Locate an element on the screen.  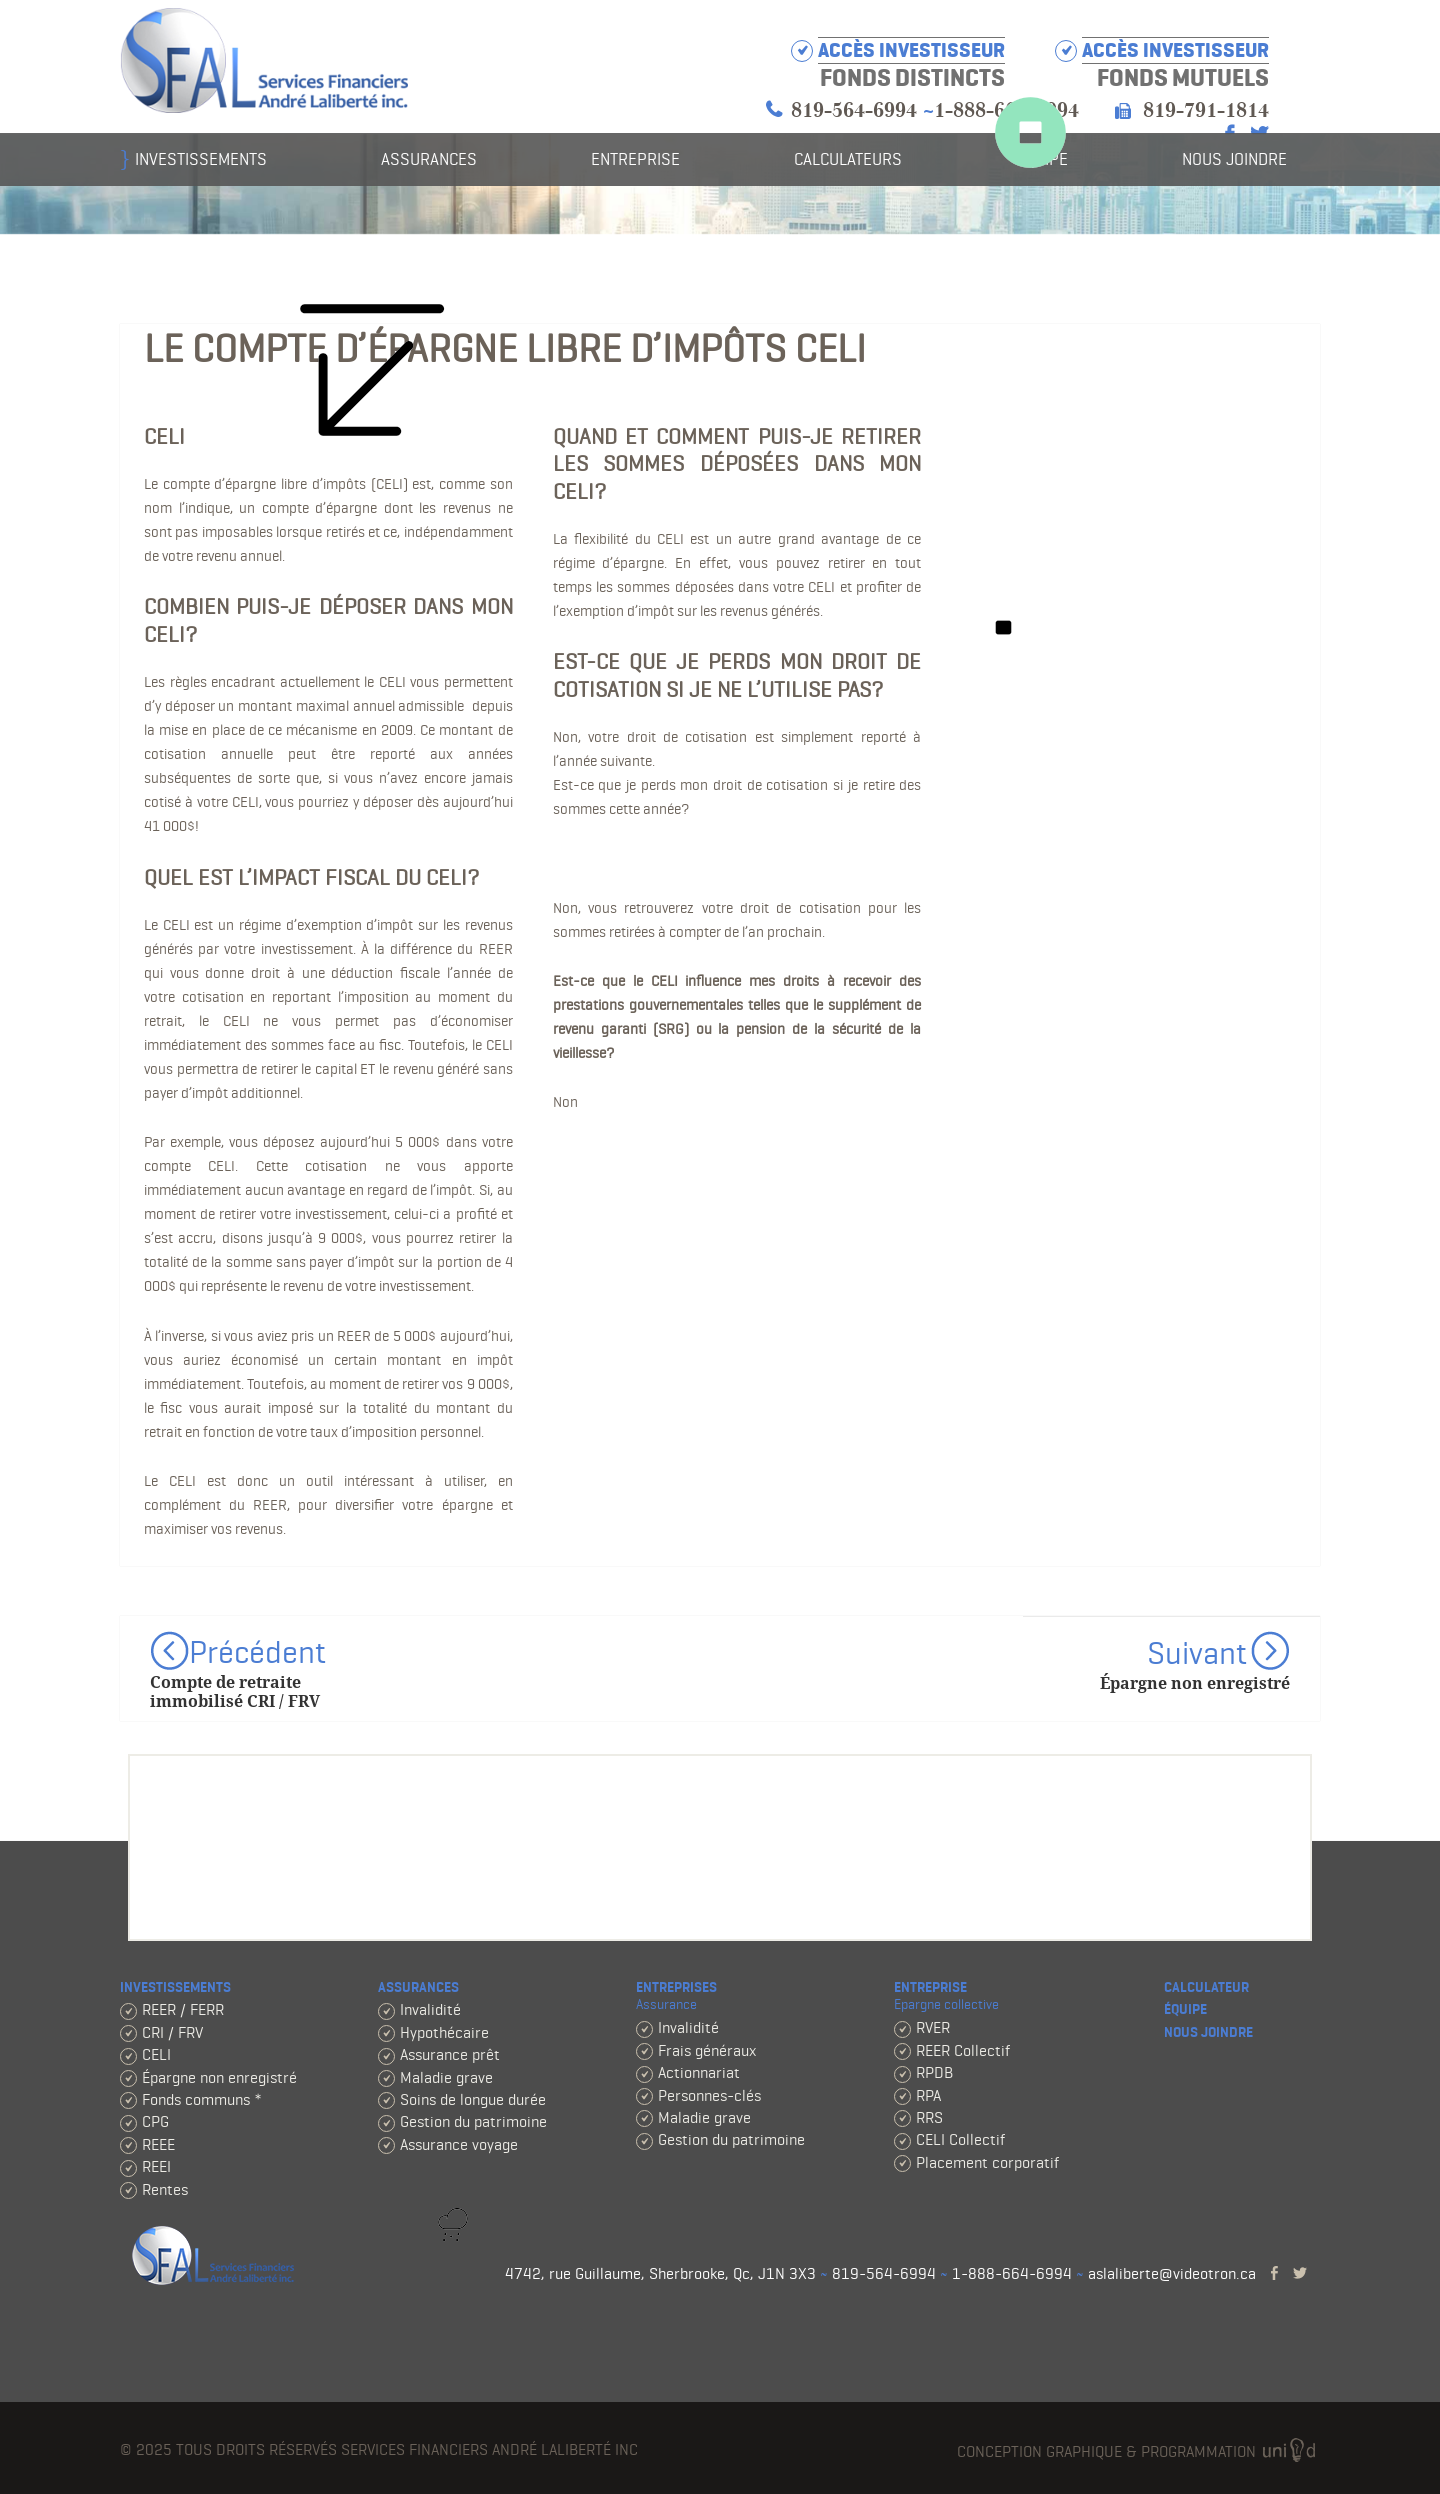
stop media playback is located at coordinates (1030, 132).